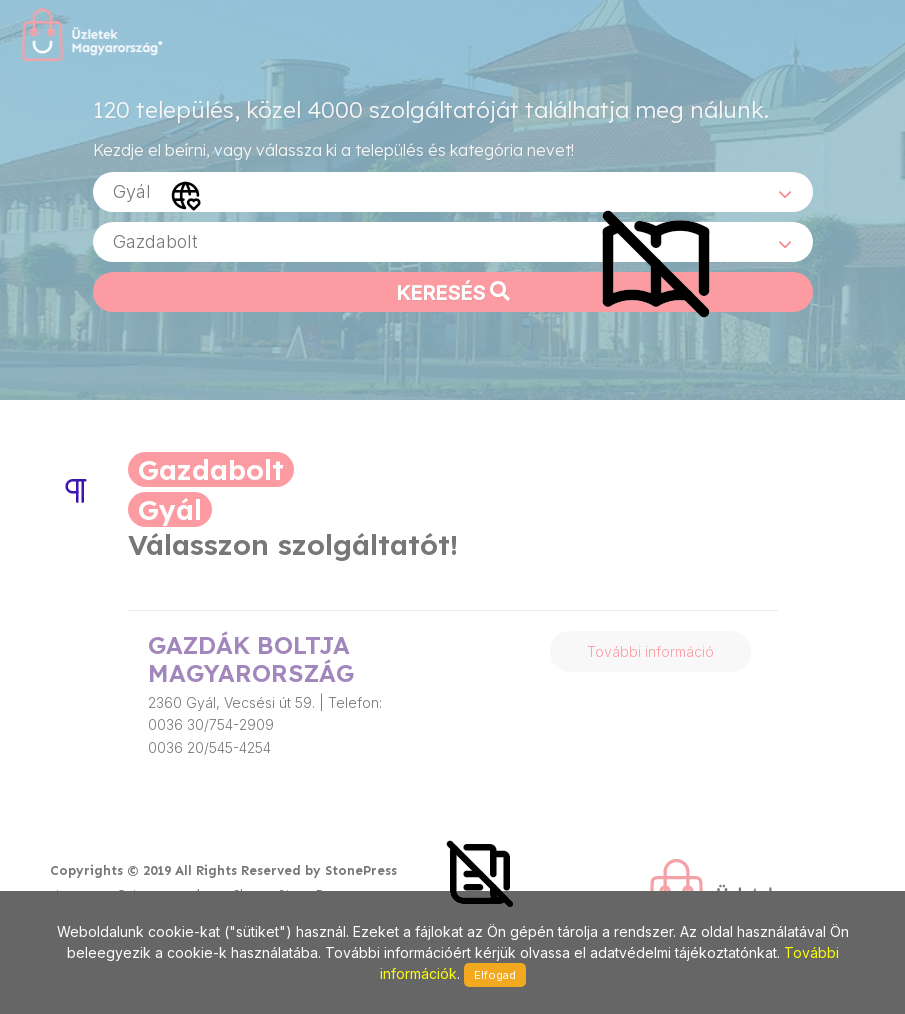 This screenshot has height=1014, width=905. What do you see at coordinates (185, 195) in the screenshot?
I see `support global causes or charities` at bounding box center [185, 195].